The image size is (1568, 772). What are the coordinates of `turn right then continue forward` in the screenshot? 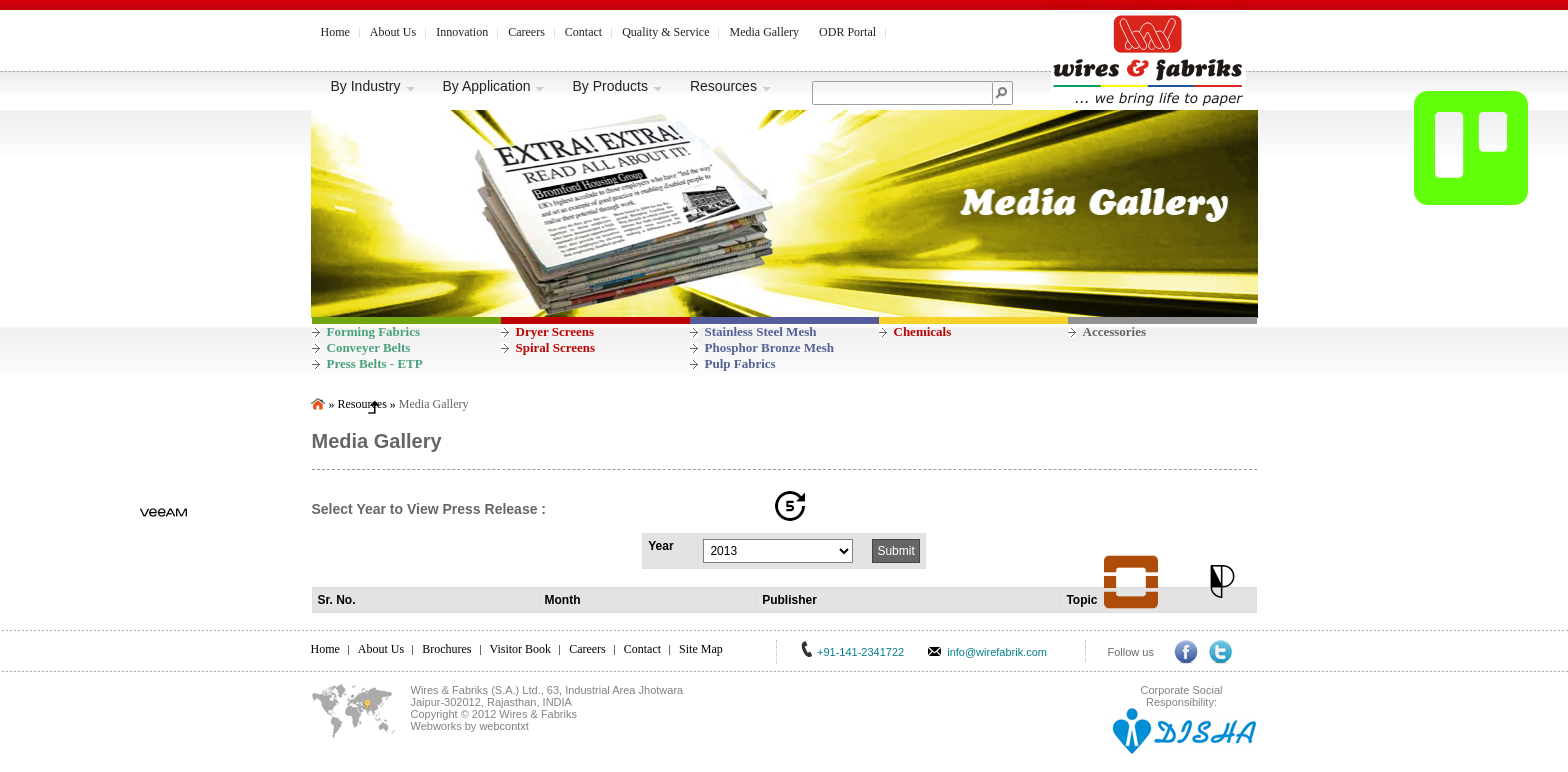 It's located at (374, 408).